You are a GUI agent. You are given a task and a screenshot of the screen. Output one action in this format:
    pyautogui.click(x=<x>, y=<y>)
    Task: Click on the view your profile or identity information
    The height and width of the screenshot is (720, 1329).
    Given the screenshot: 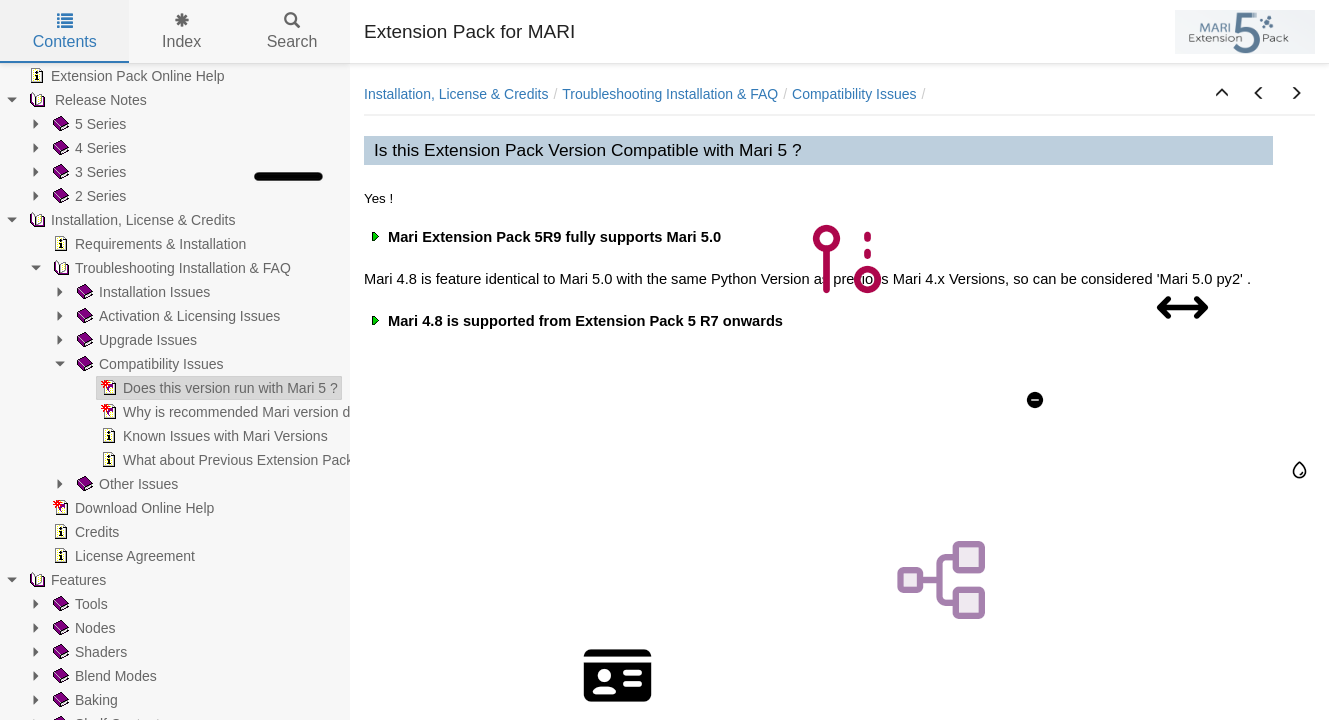 What is the action you would take?
    pyautogui.click(x=617, y=675)
    